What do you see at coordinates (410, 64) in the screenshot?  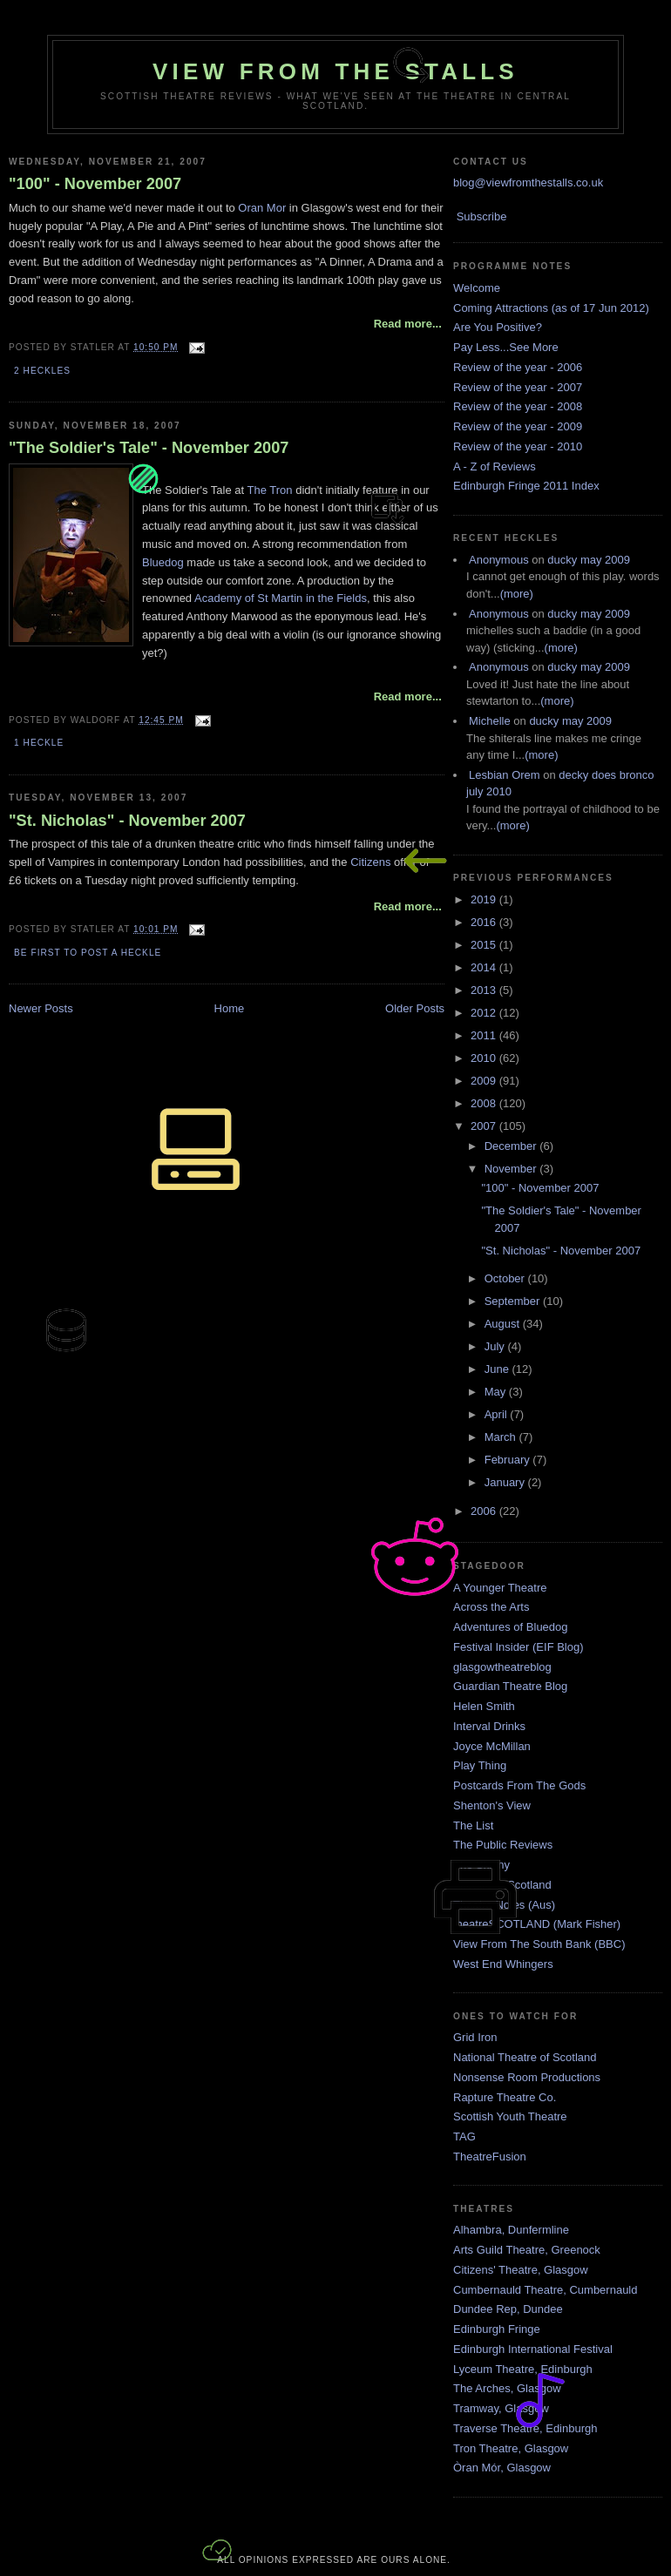 I see `view iteration or sprint cycles` at bounding box center [410, 64].